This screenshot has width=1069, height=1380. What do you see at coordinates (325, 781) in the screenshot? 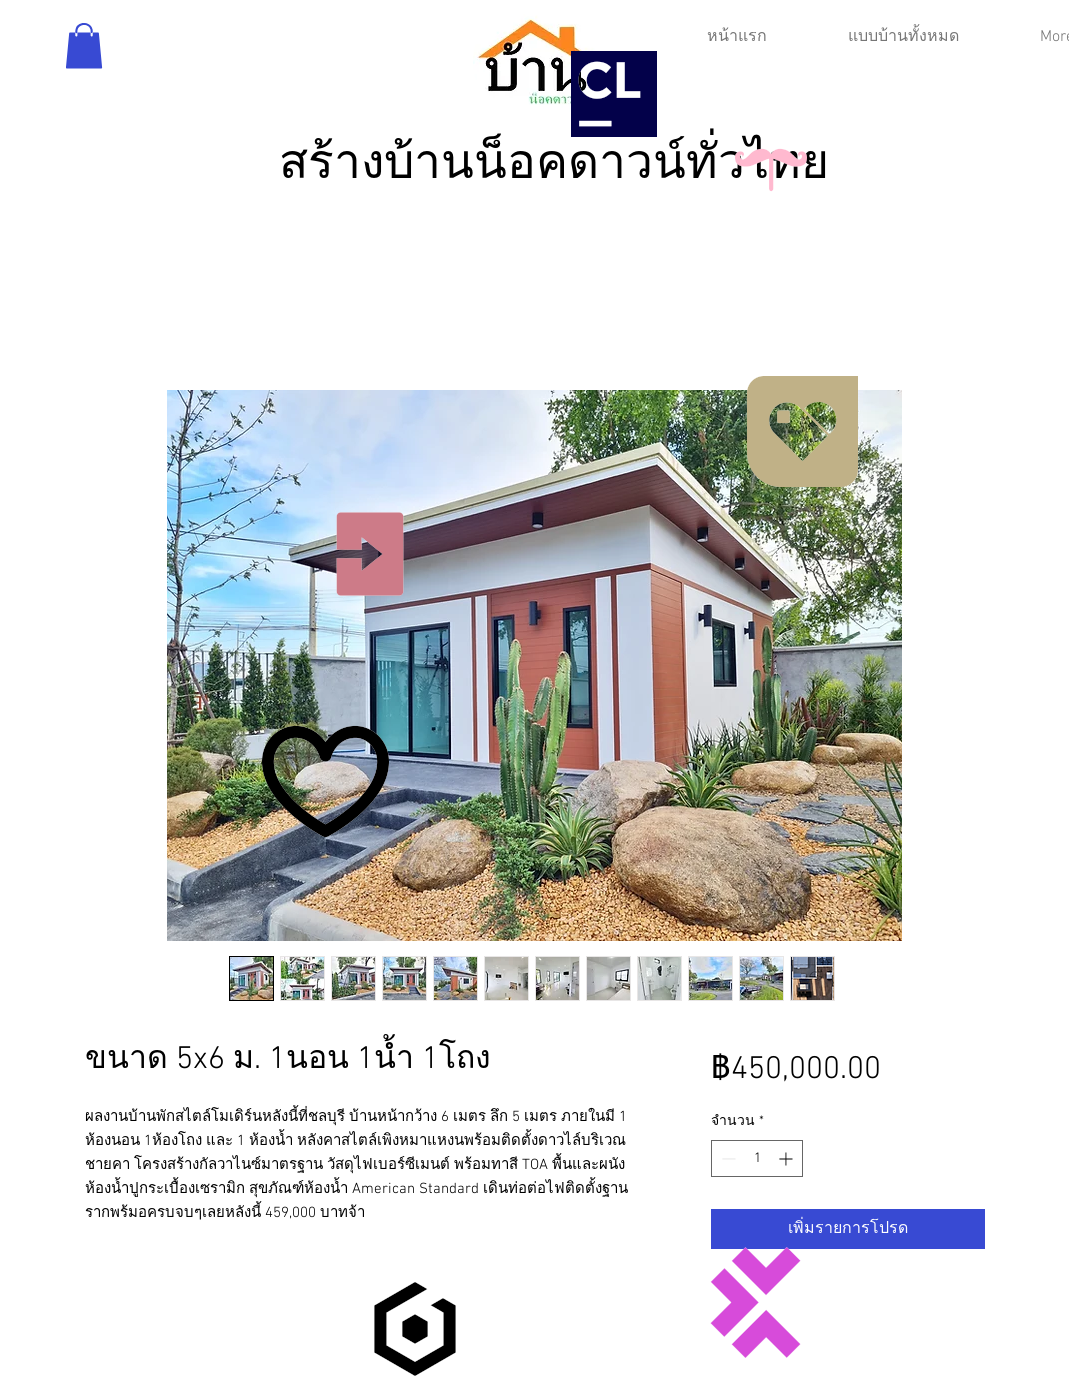
I see `sponsor a developer on github` at bounding box center [325, 781].